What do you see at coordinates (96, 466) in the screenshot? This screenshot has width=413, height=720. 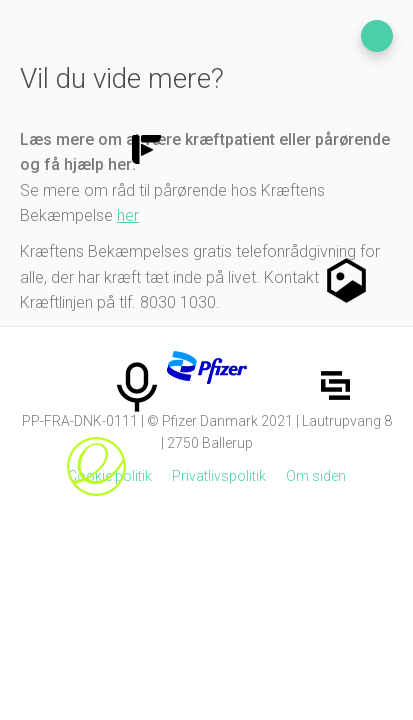 I see `elementary OS branding logo` at bounding box center [96, 466].